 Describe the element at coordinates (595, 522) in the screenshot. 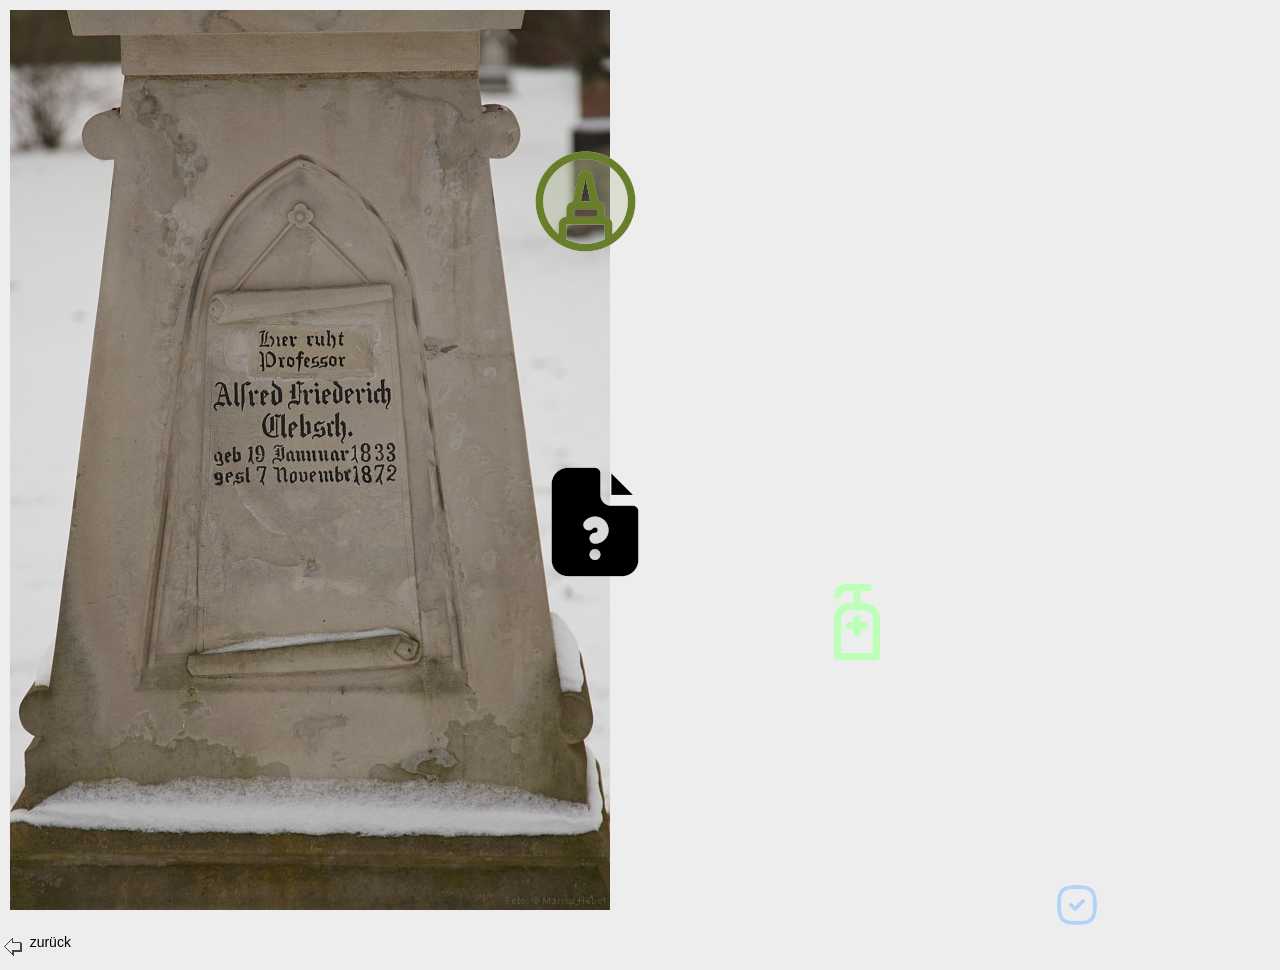

I see `unrecognized file type` at that location.